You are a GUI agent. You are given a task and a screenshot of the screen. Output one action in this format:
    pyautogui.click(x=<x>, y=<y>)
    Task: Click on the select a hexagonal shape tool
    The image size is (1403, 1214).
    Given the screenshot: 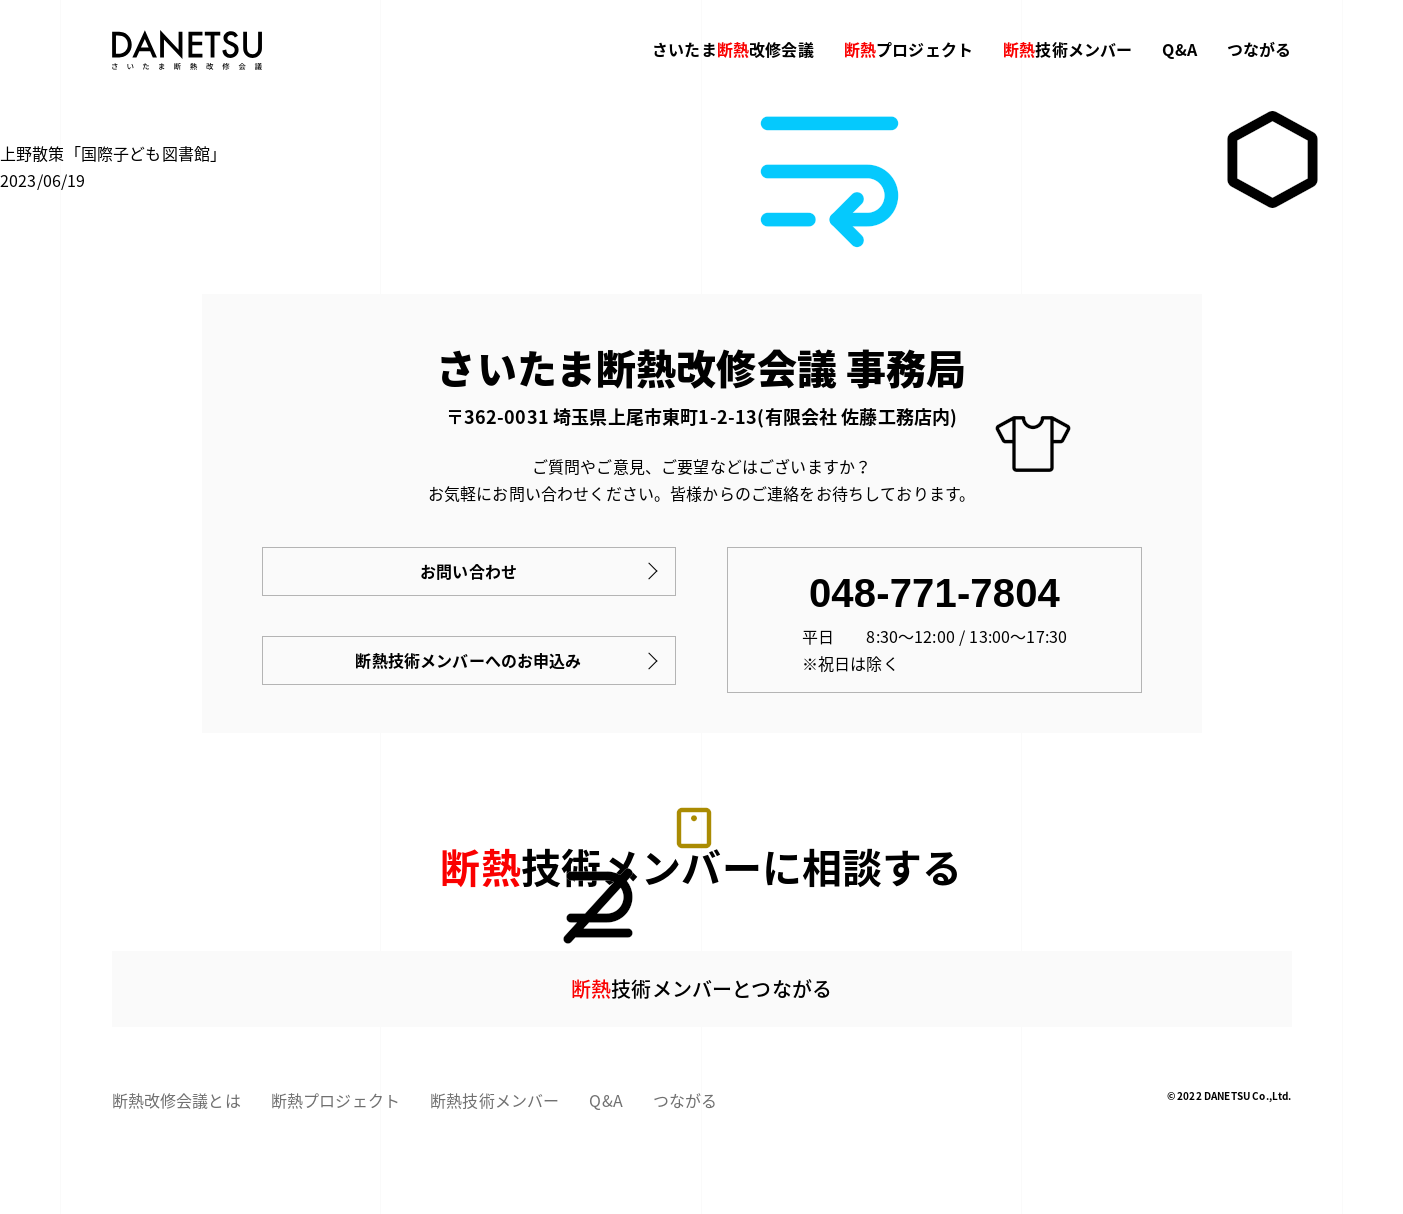 What is the action you would take?
    pyautogui.click(x=1272, y=159)
    